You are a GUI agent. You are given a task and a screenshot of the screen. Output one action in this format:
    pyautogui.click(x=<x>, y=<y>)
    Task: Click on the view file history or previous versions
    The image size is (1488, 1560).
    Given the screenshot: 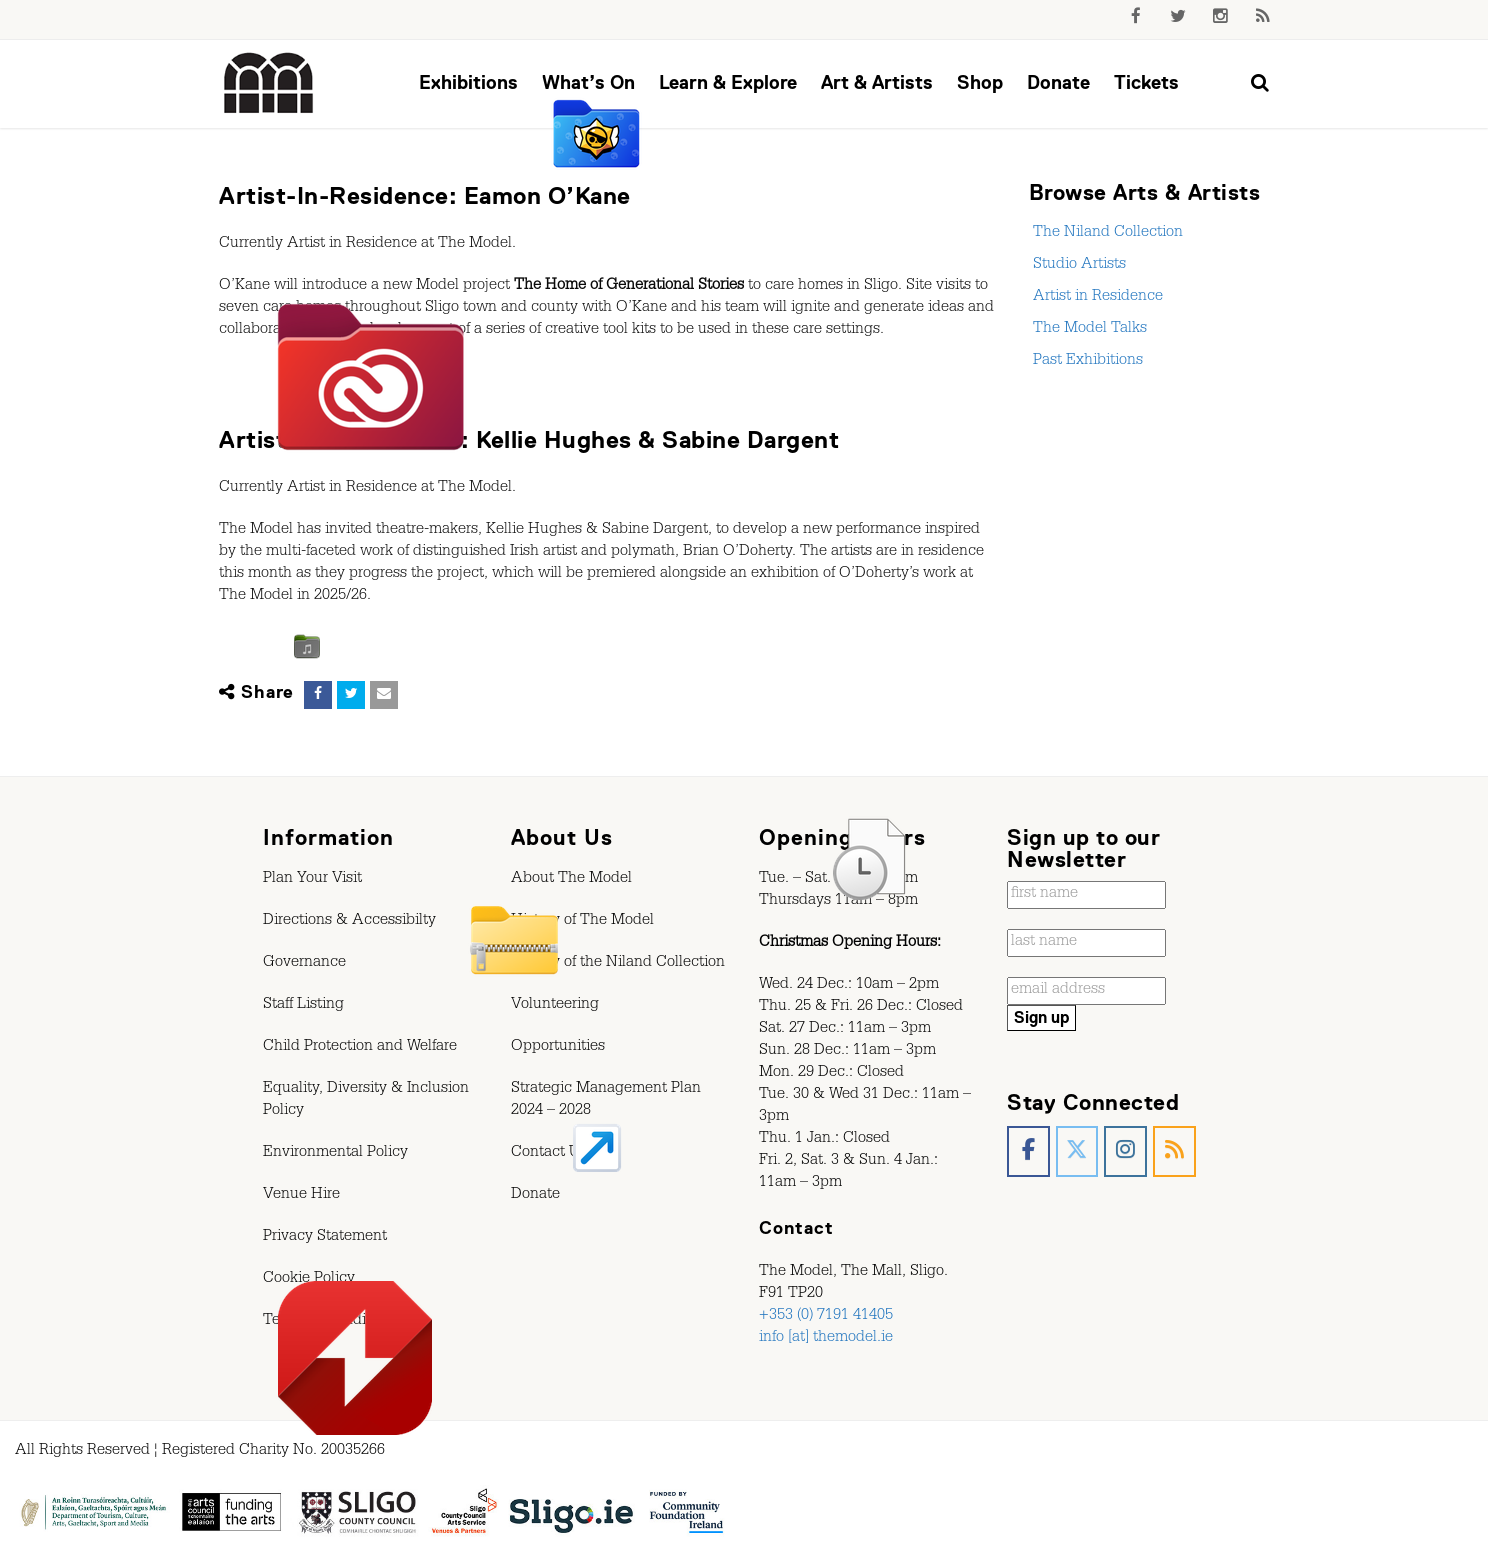 What is the action you would take?
    pyautogui.click(x=876, y=856)
    